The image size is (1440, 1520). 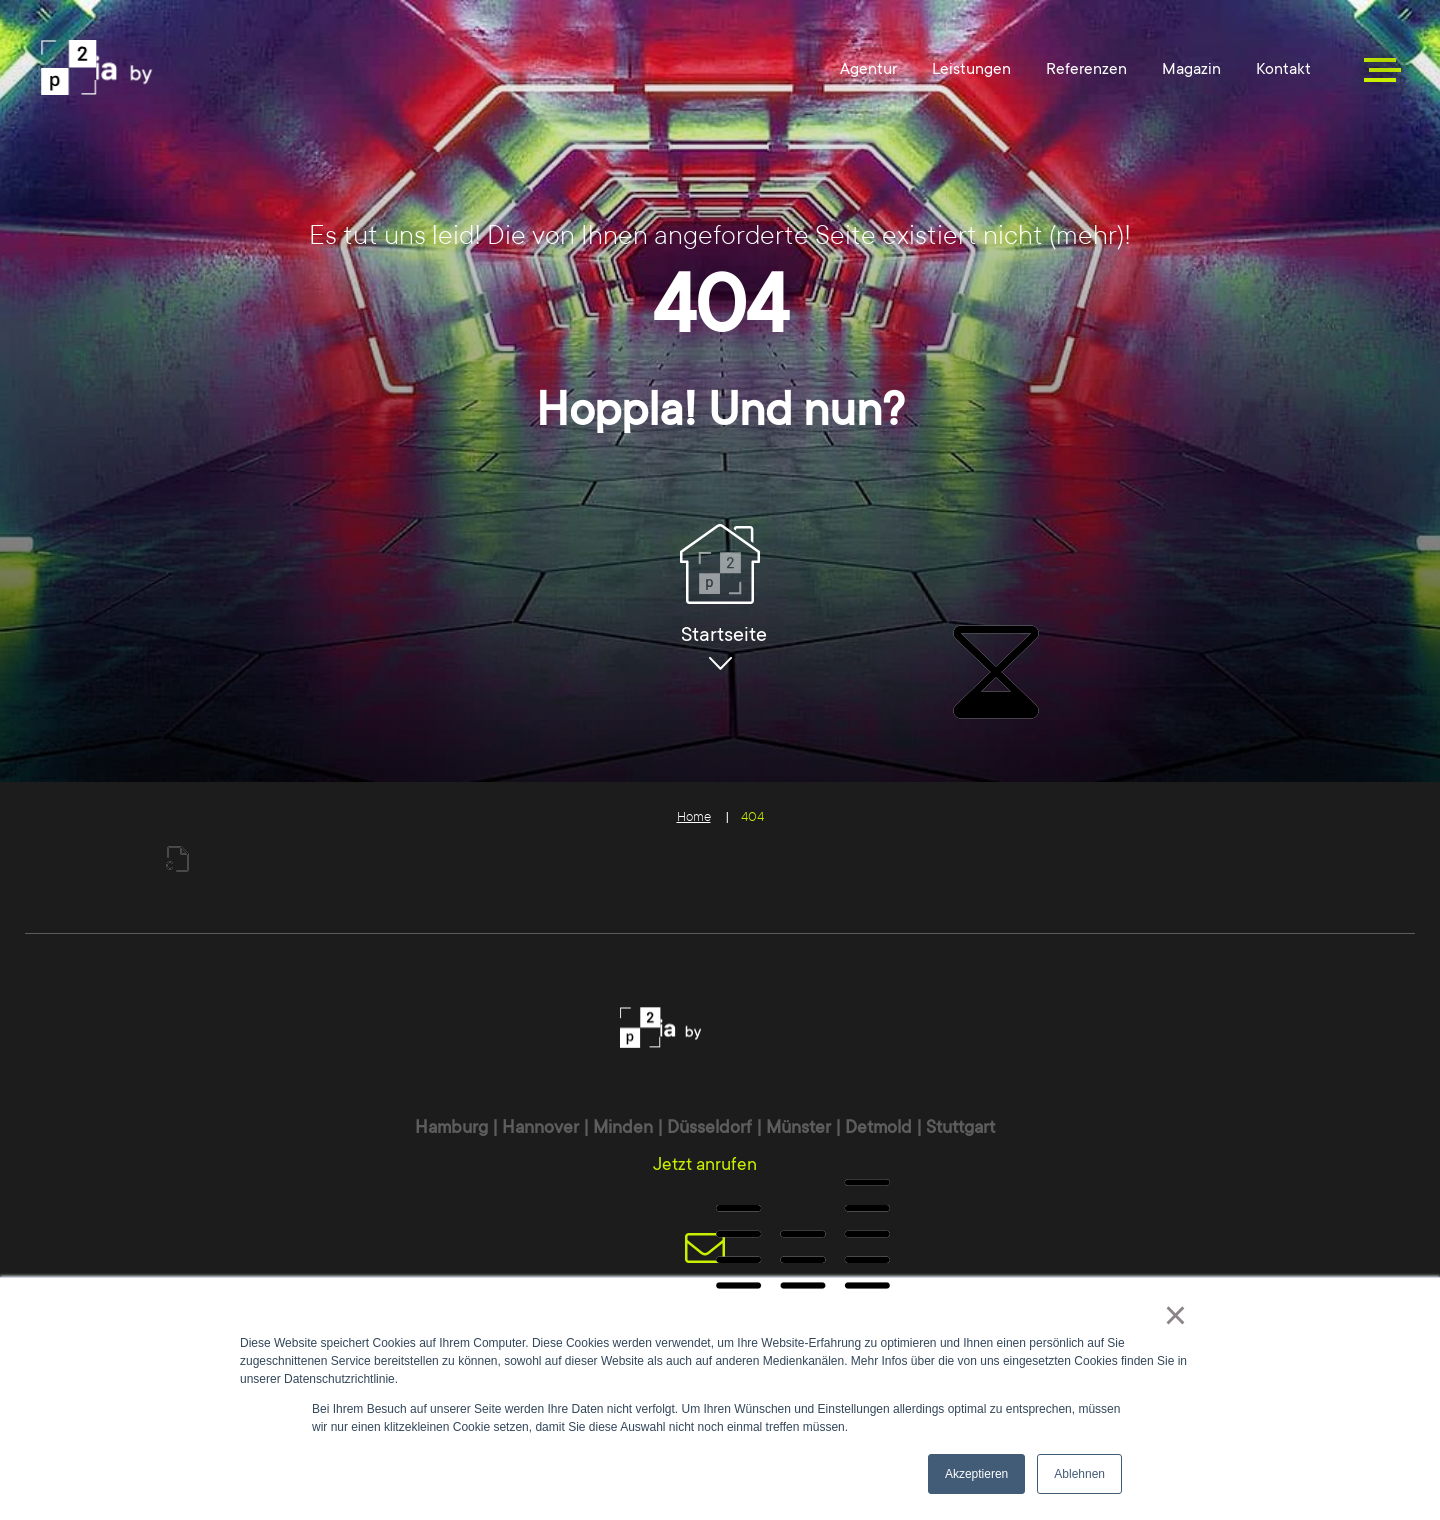 I want to click on adjust audio equalizer settings, so click(x=803, y=1234).